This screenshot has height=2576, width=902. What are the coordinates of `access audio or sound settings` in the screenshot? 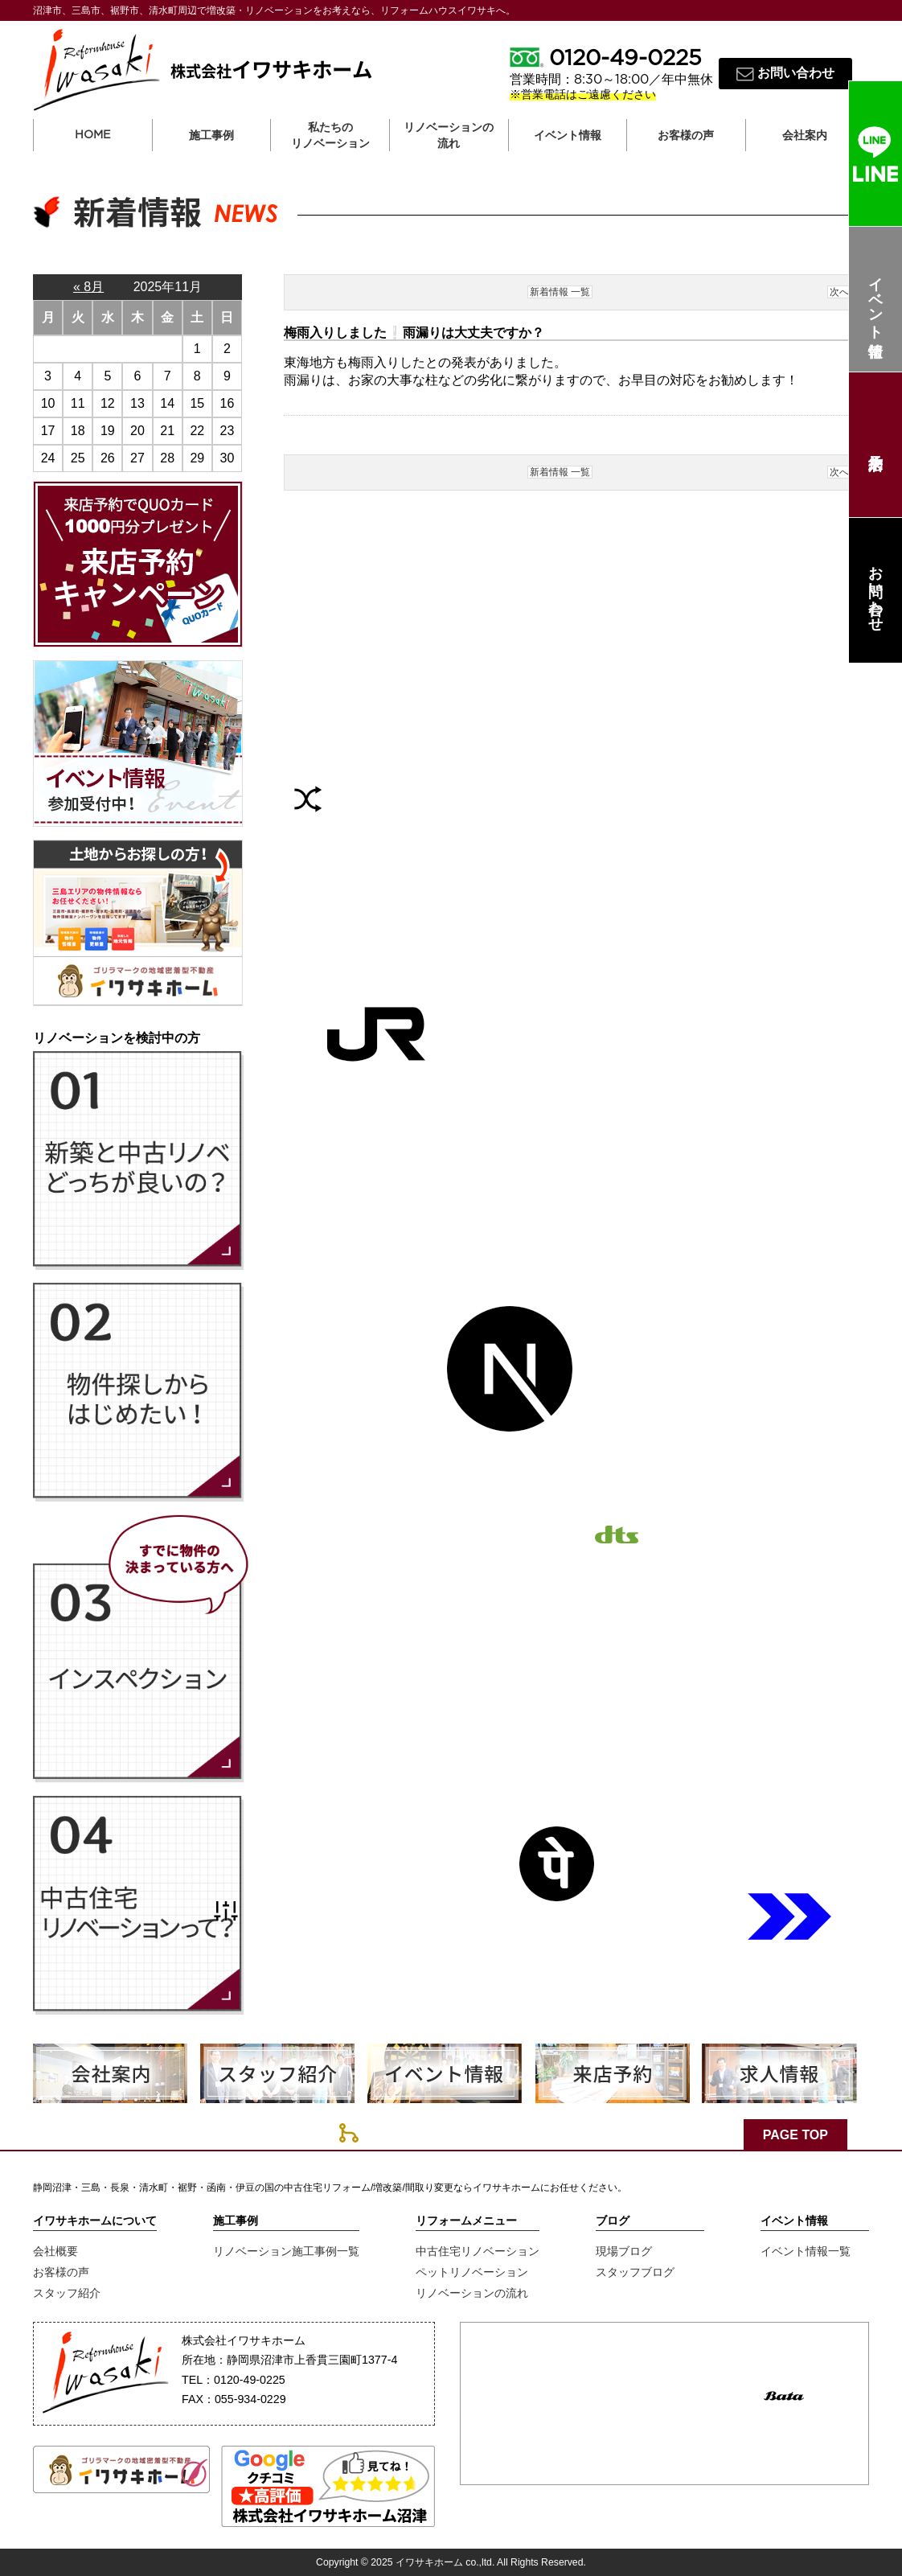 It's located at (226, 1911).